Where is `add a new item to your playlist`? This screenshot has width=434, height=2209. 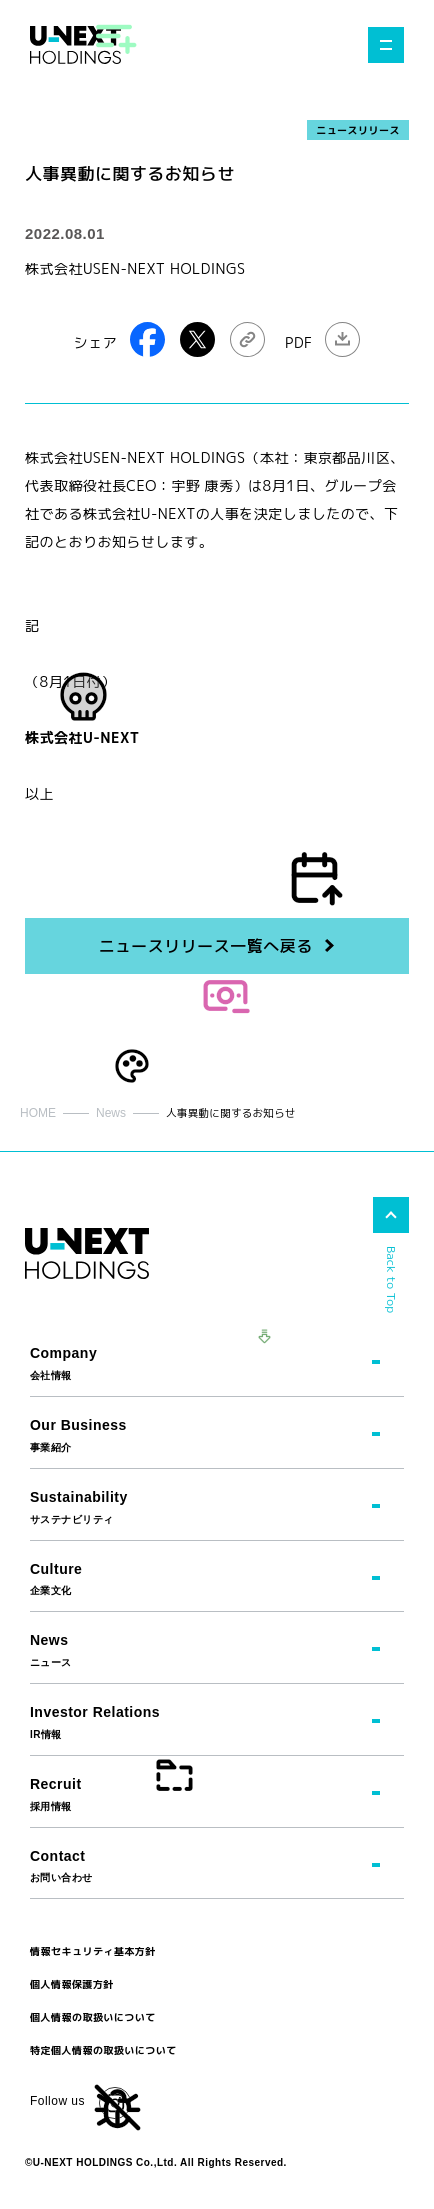
add a new item to your playlist is located at coordinates (114, 36).